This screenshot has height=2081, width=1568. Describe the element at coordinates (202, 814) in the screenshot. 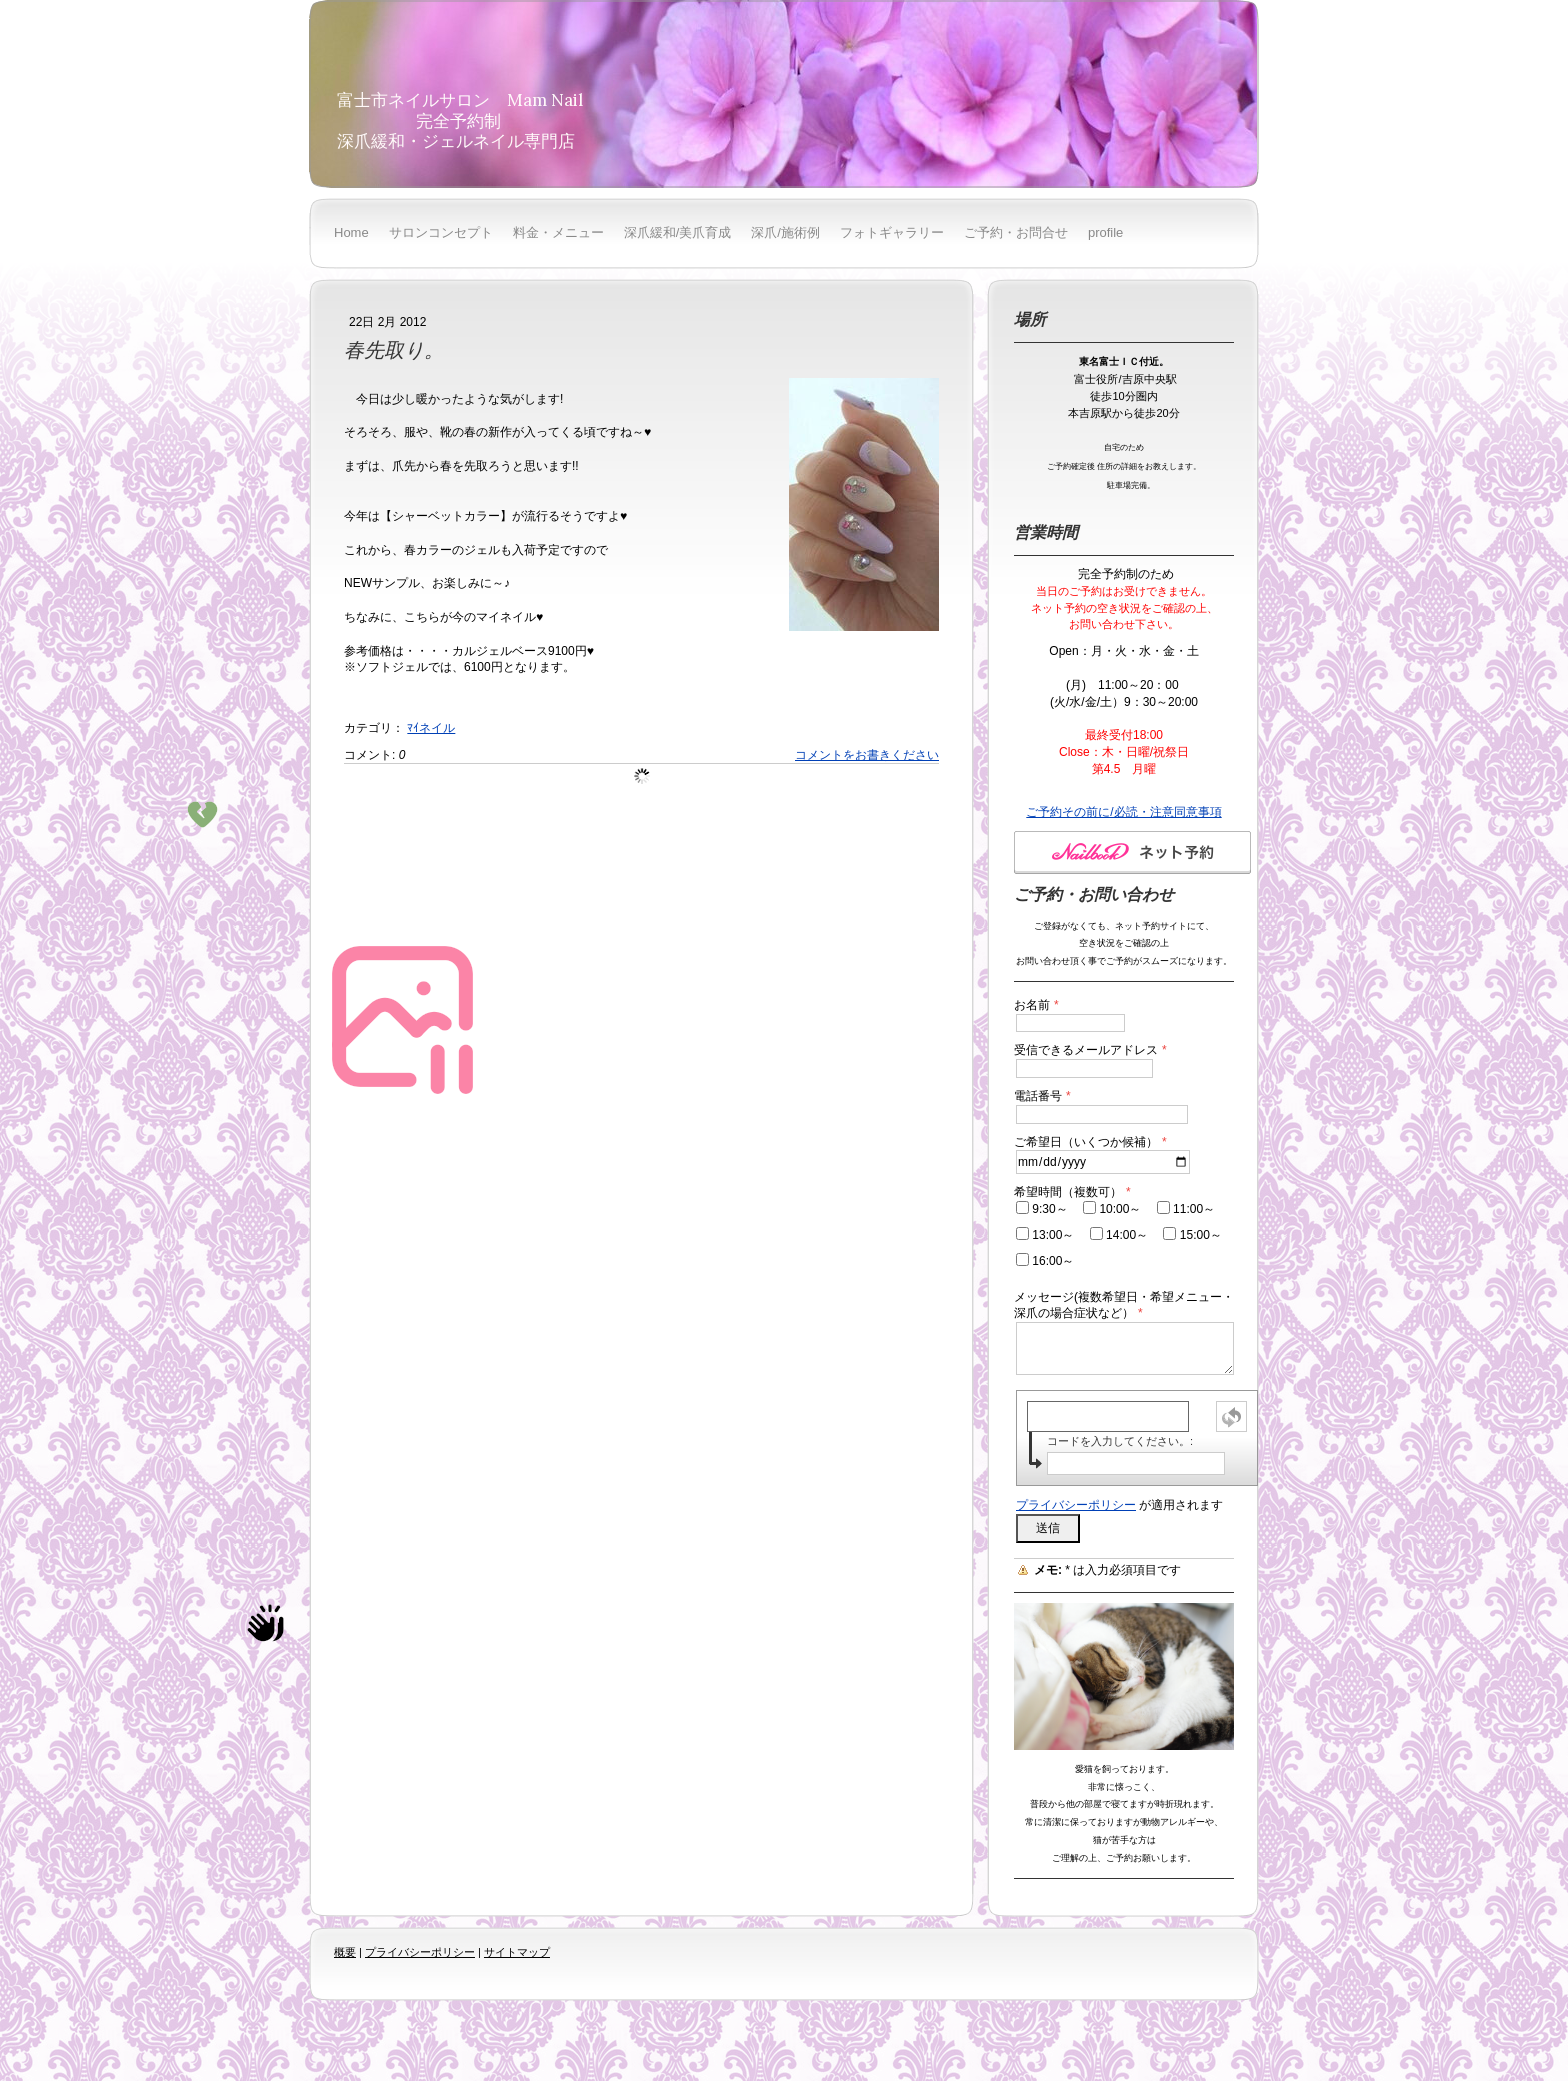

I see `unlike or remove from favorites` at that location.